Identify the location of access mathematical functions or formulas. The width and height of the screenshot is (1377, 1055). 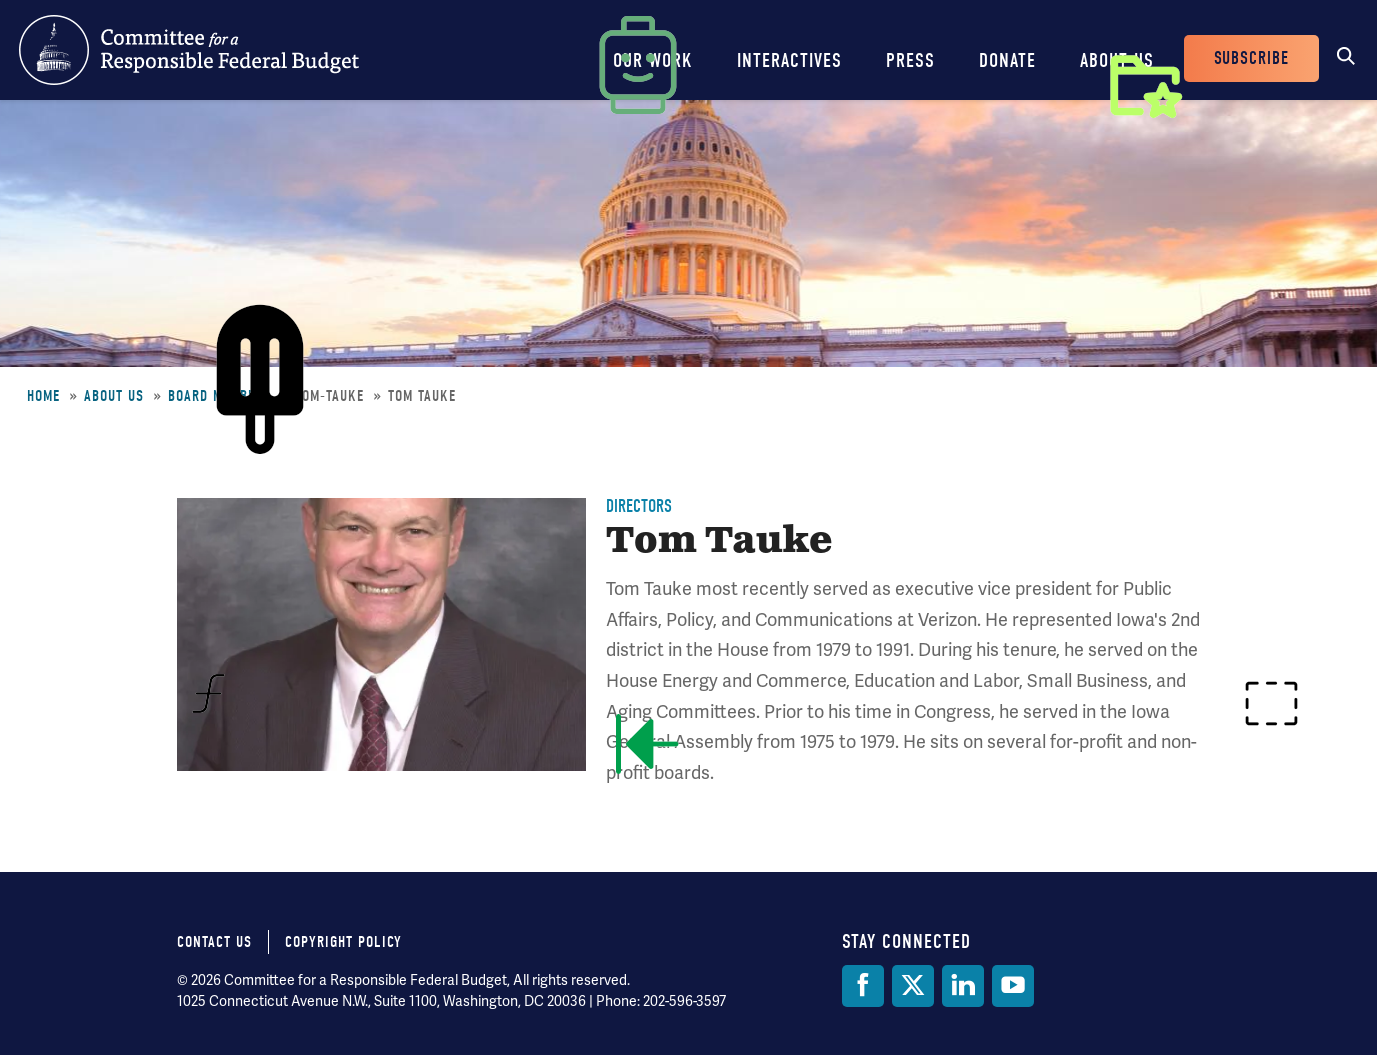
(208, 693).